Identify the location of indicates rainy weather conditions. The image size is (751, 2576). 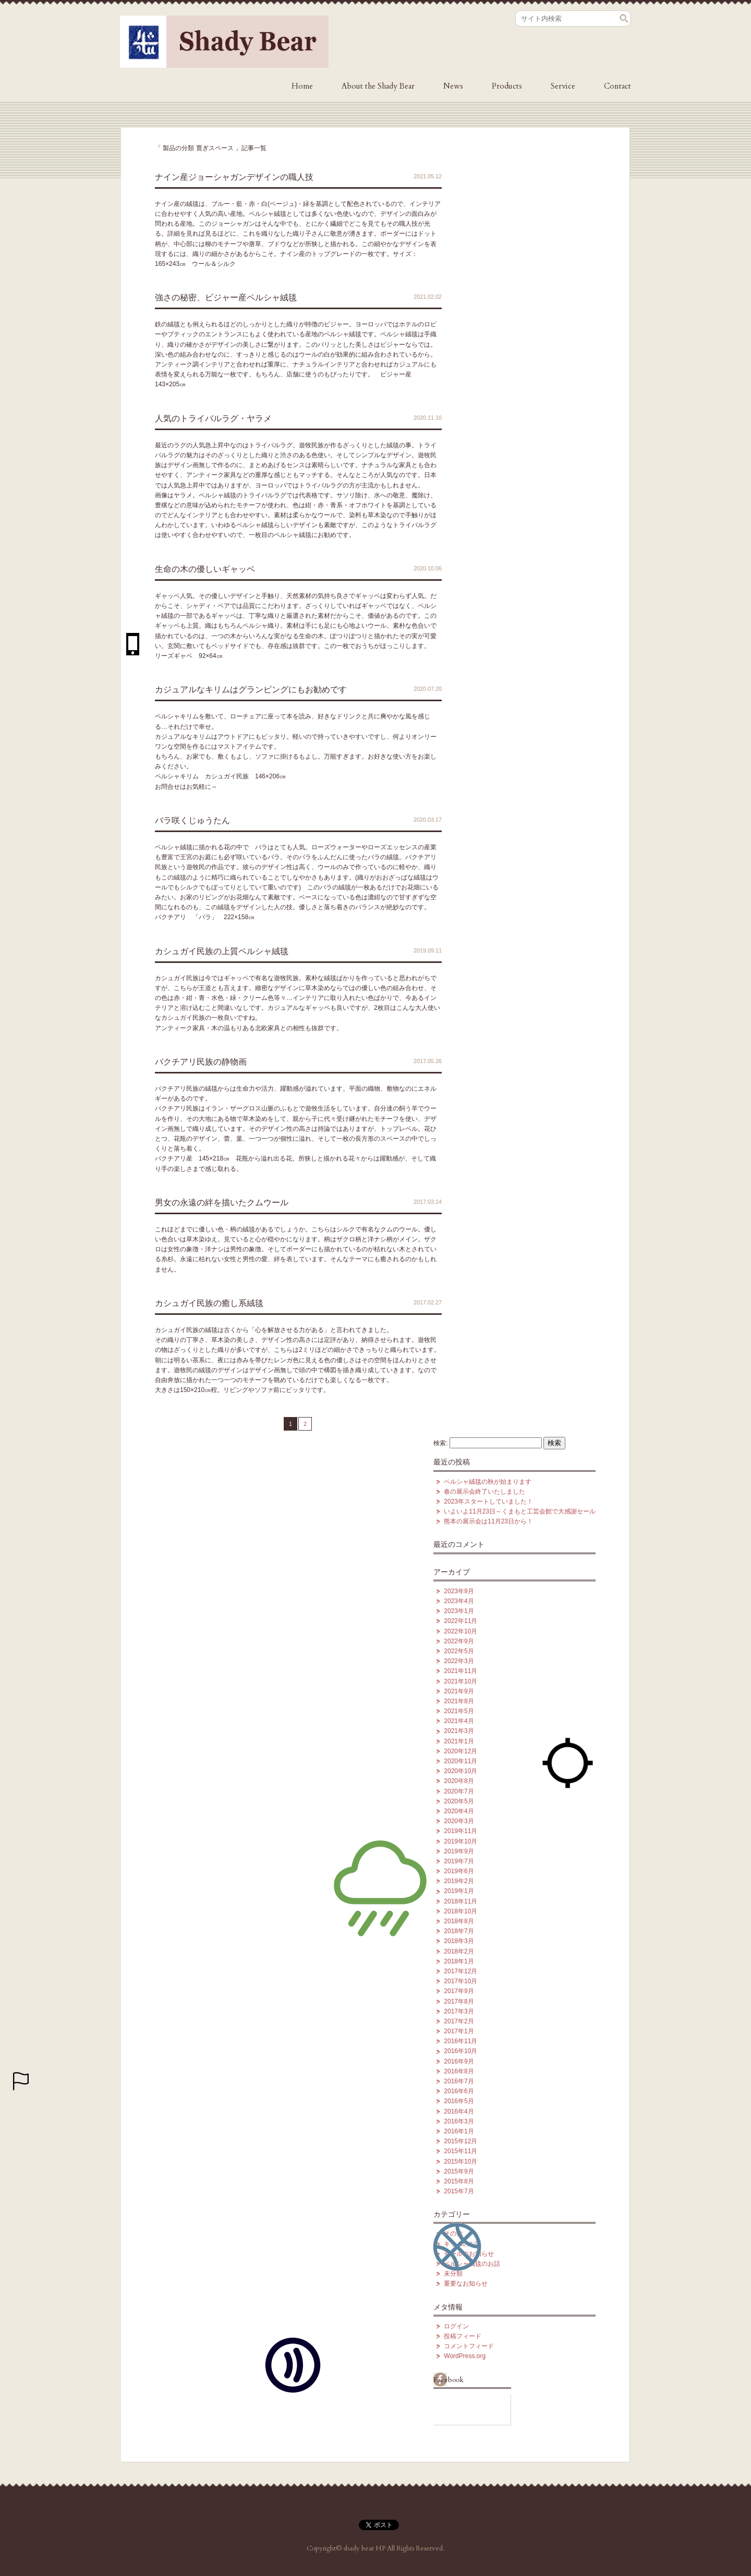
(380, 1888).